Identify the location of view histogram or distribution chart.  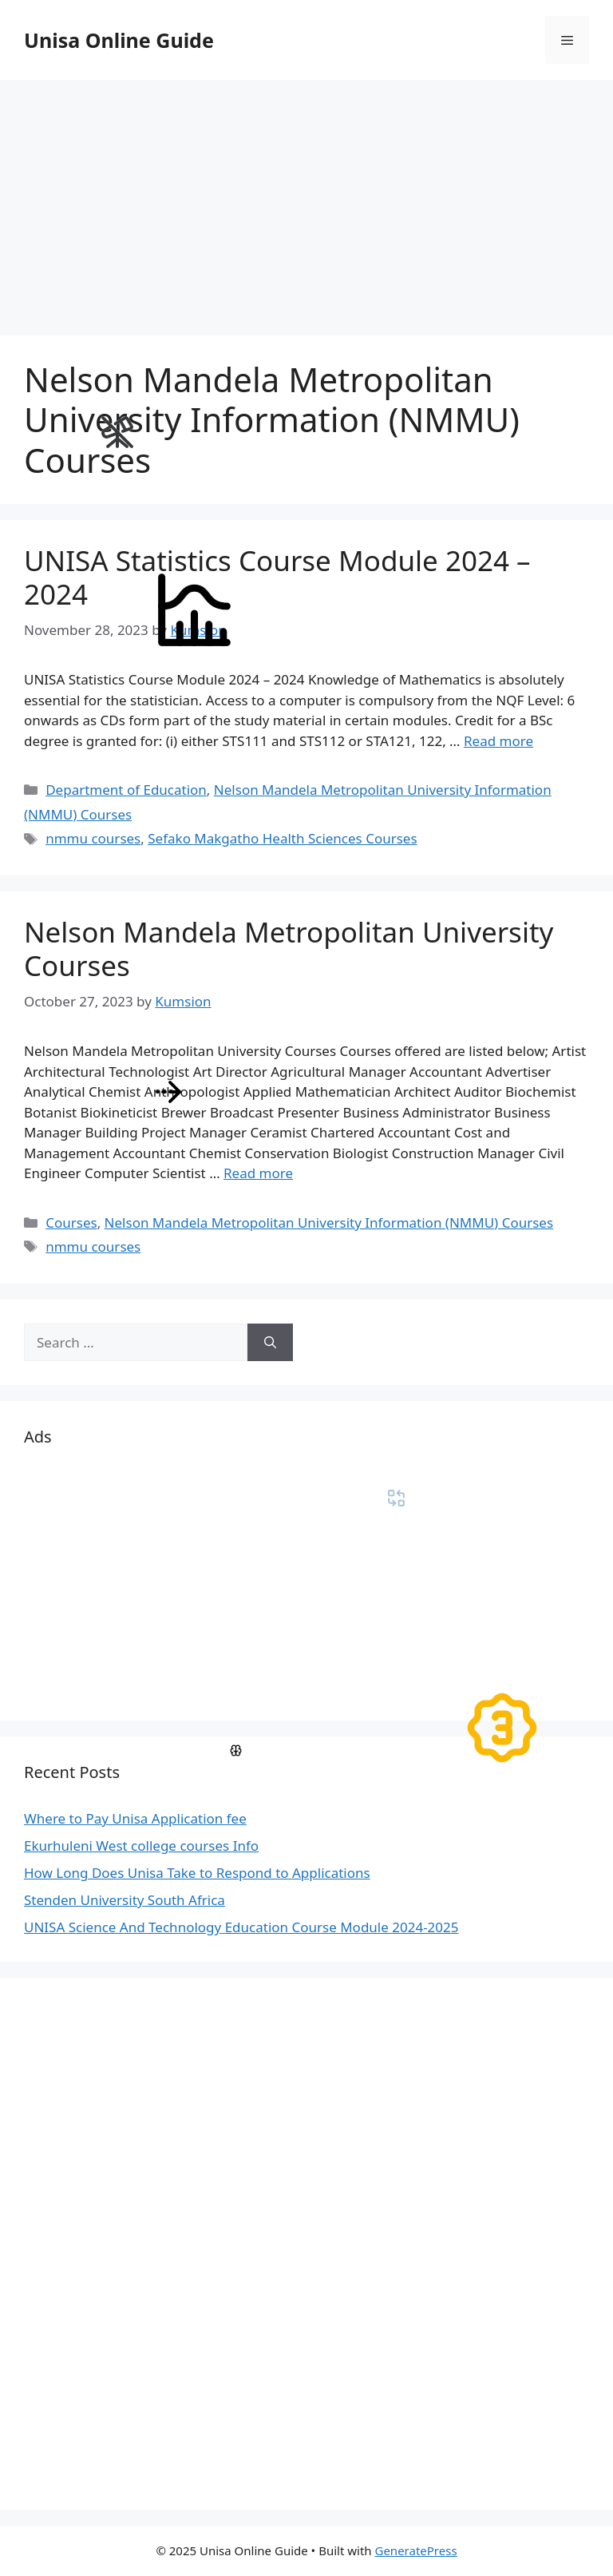
(194, 609).